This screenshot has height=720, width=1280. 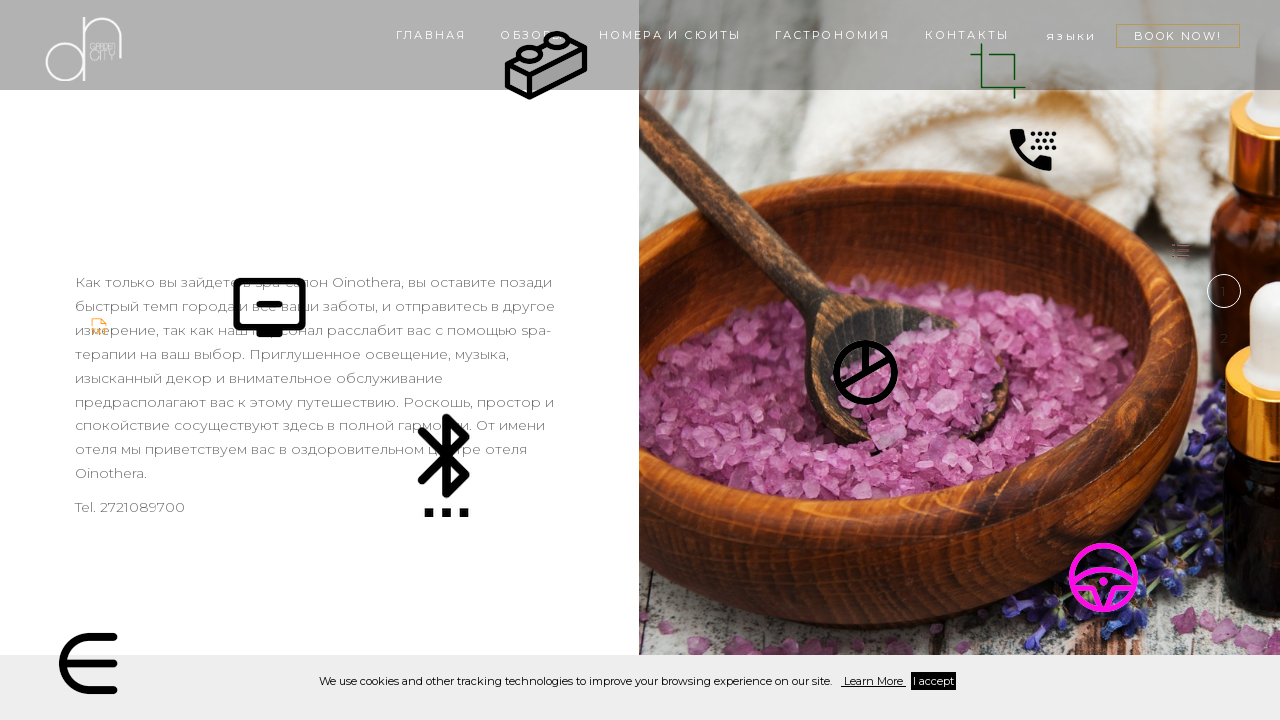 What do you see at coordinates (89, 663) in the screenshot?
I see `indicates set membership in mathematical notation` at bounding box center [89, 663].